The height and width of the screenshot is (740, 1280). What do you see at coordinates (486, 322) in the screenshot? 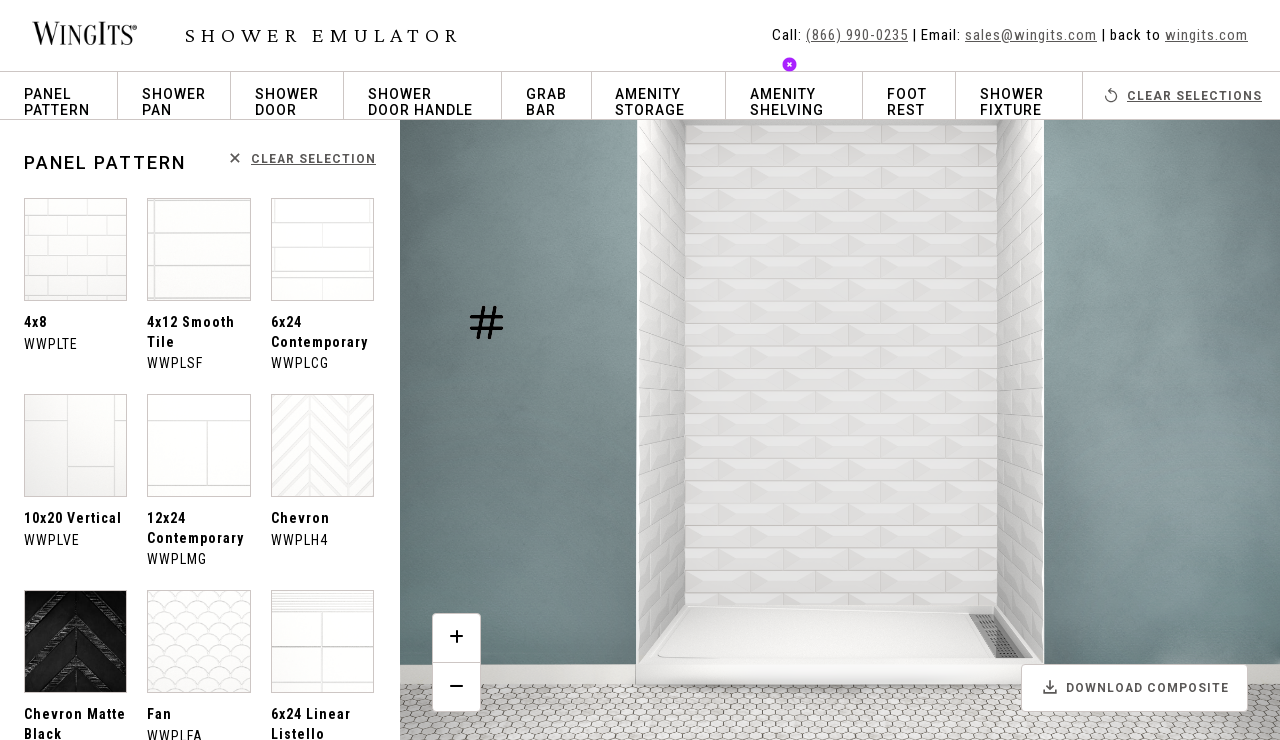
I see `view or browse hashtags` at bounding box center [486, 322].